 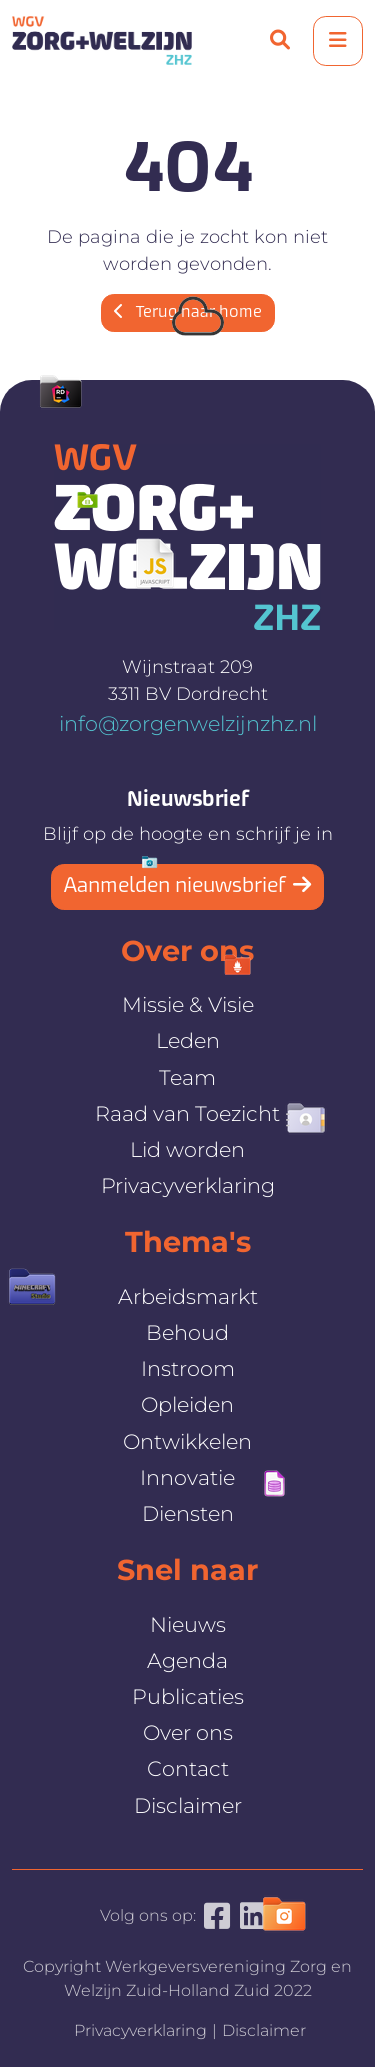 I want to click on open minecraft studio project folder, so click(x=32, y=1288).